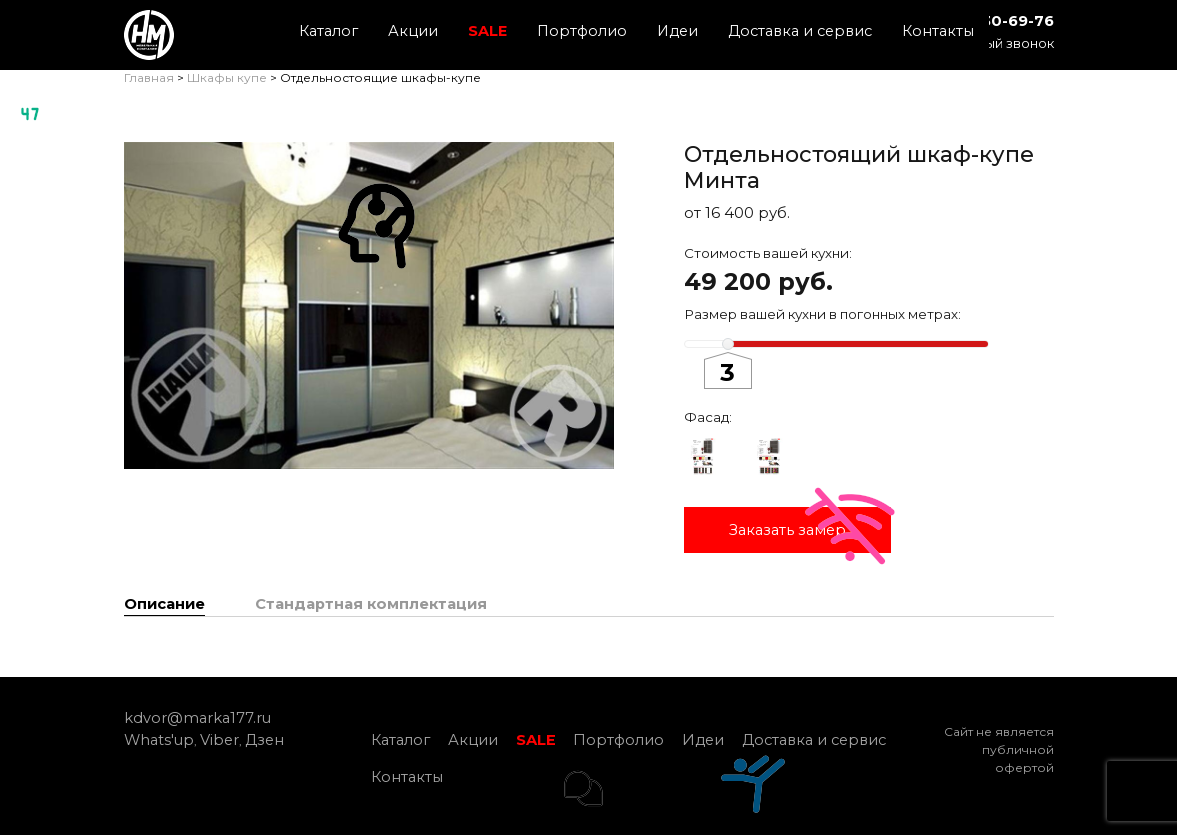 This screenshot has width=1177, height=835. What do you see at coordinates (378, 226) in the screenshot?
I see `access AI or machine learning features` at bounding box center [378, 226].